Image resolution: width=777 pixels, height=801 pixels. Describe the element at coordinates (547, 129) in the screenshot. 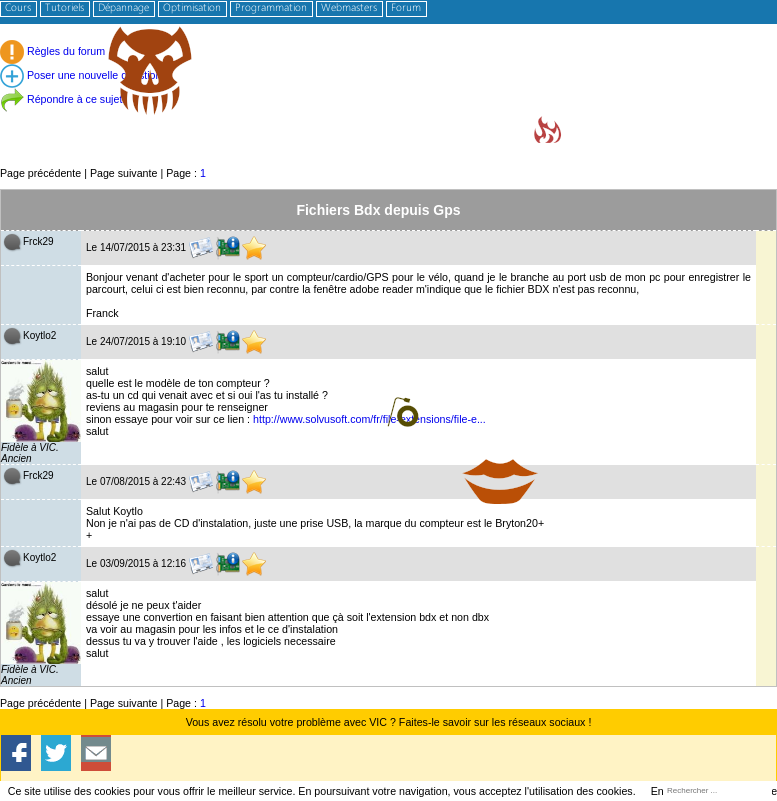

I see `indicates a hot or trending item` at that location.